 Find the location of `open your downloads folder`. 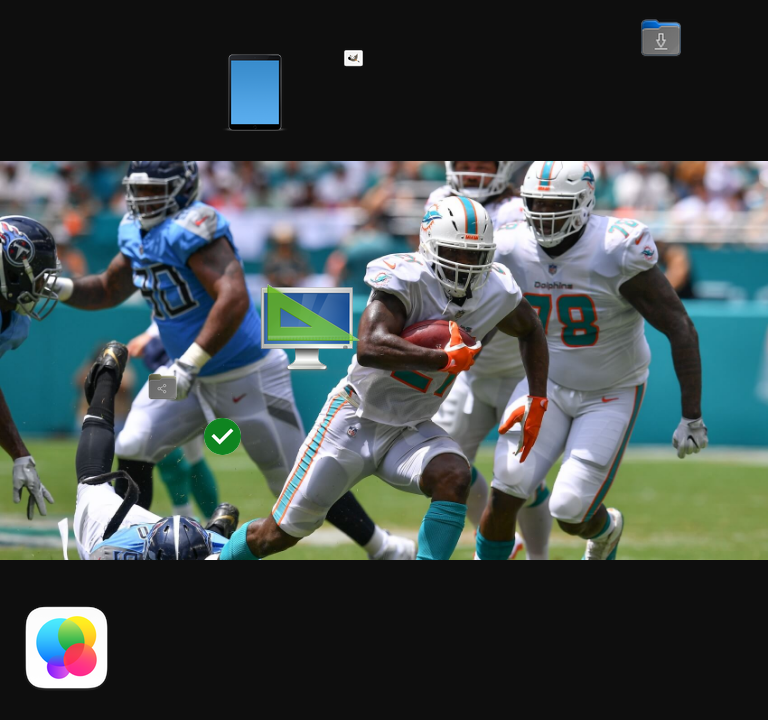

open your downloads folder is located at coordinates (661, 37).